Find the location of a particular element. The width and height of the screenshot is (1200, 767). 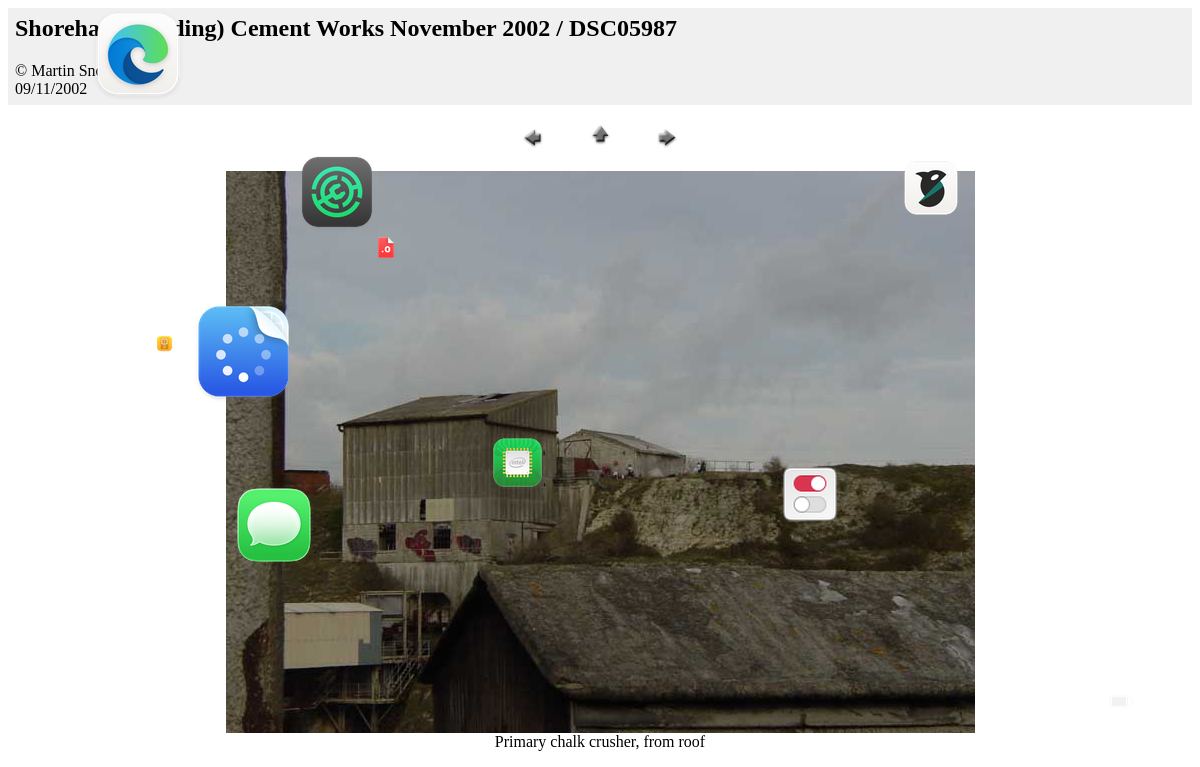

indicates battery level at 80% charge is located at coordinates (1121, 701).